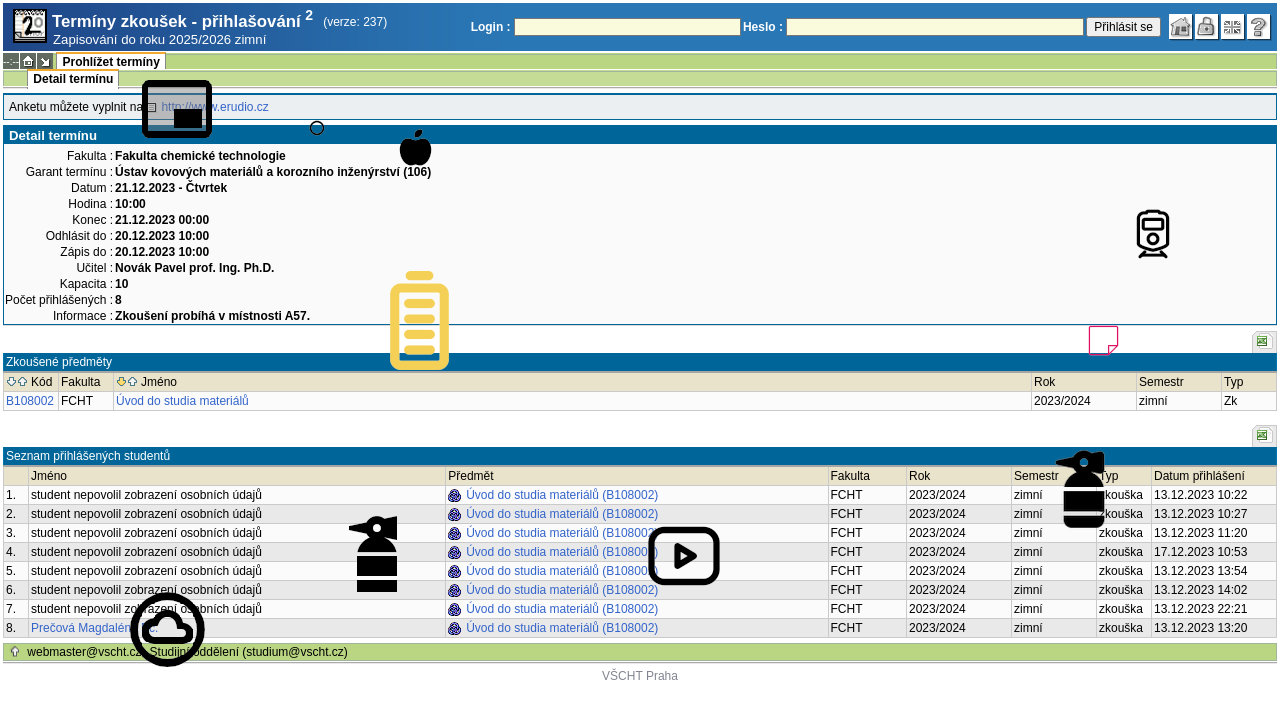 The height and width of the screenshot is (720, 1280). What do you see at coordinates (377, 552) in the screenshot?
I see `indicates fire safety equipment location` at bounding box center [377, 552].